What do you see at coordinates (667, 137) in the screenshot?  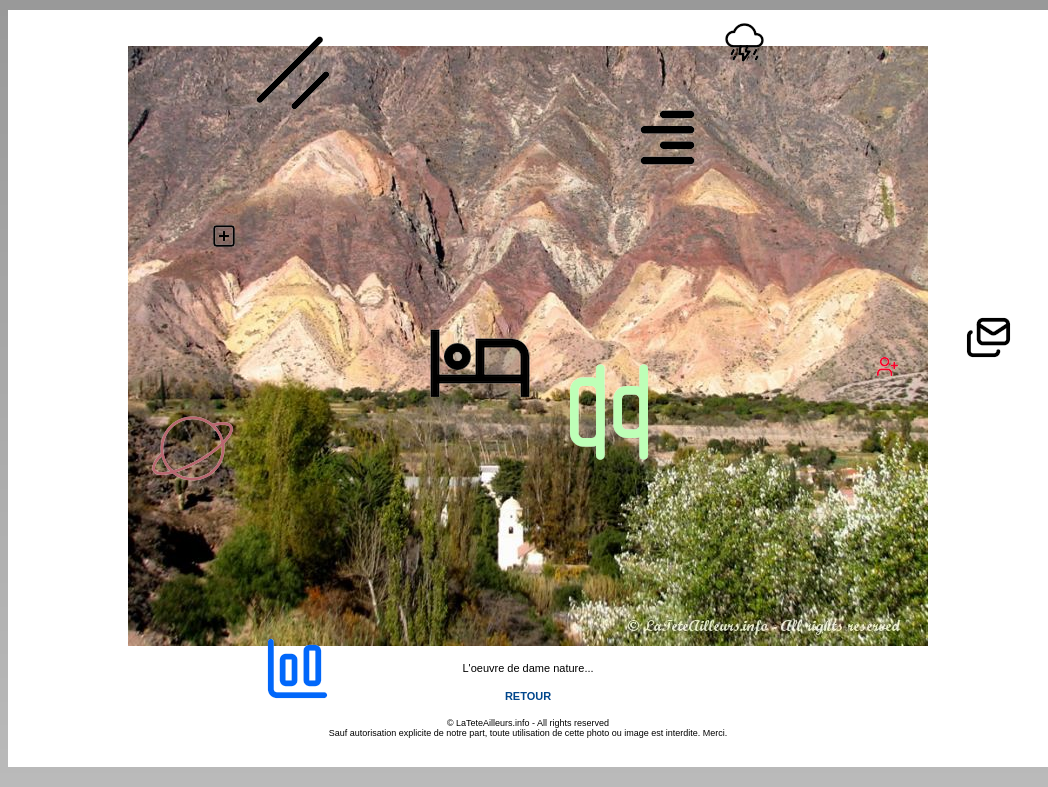 I see `align text to the right` at bounding box center [667, 137].